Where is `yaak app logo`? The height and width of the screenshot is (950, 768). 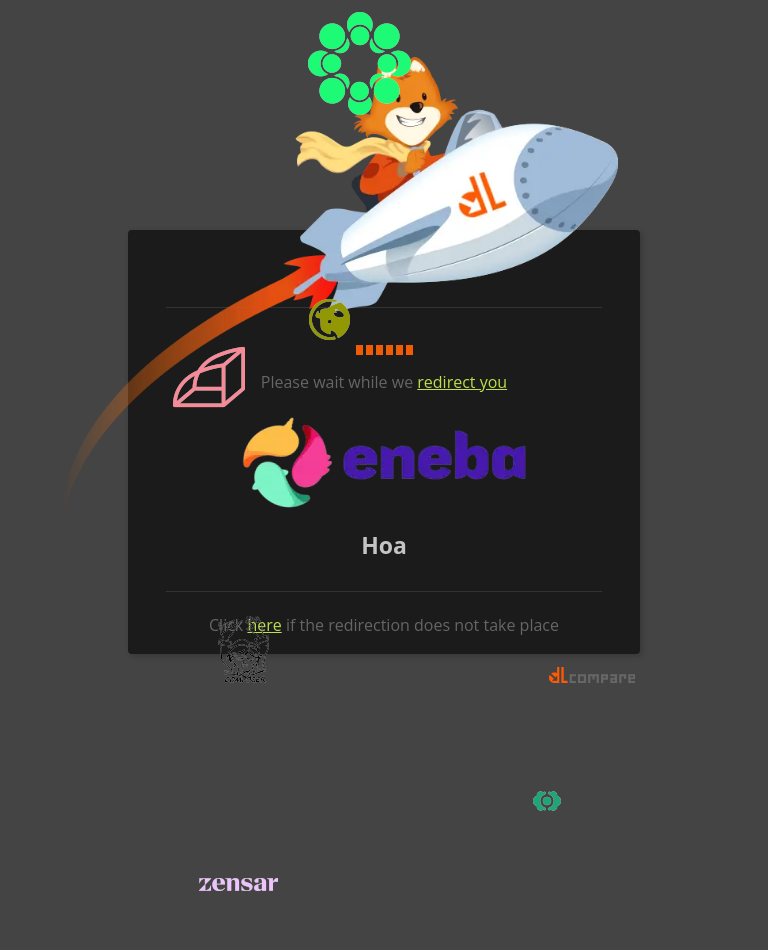
yaak app logo is located at coordinates (329, 319).